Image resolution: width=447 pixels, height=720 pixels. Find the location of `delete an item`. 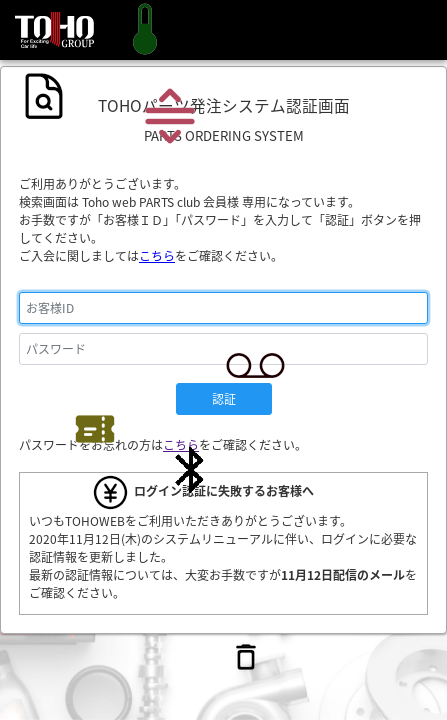

delete an item is located at coordinates (246, 657).